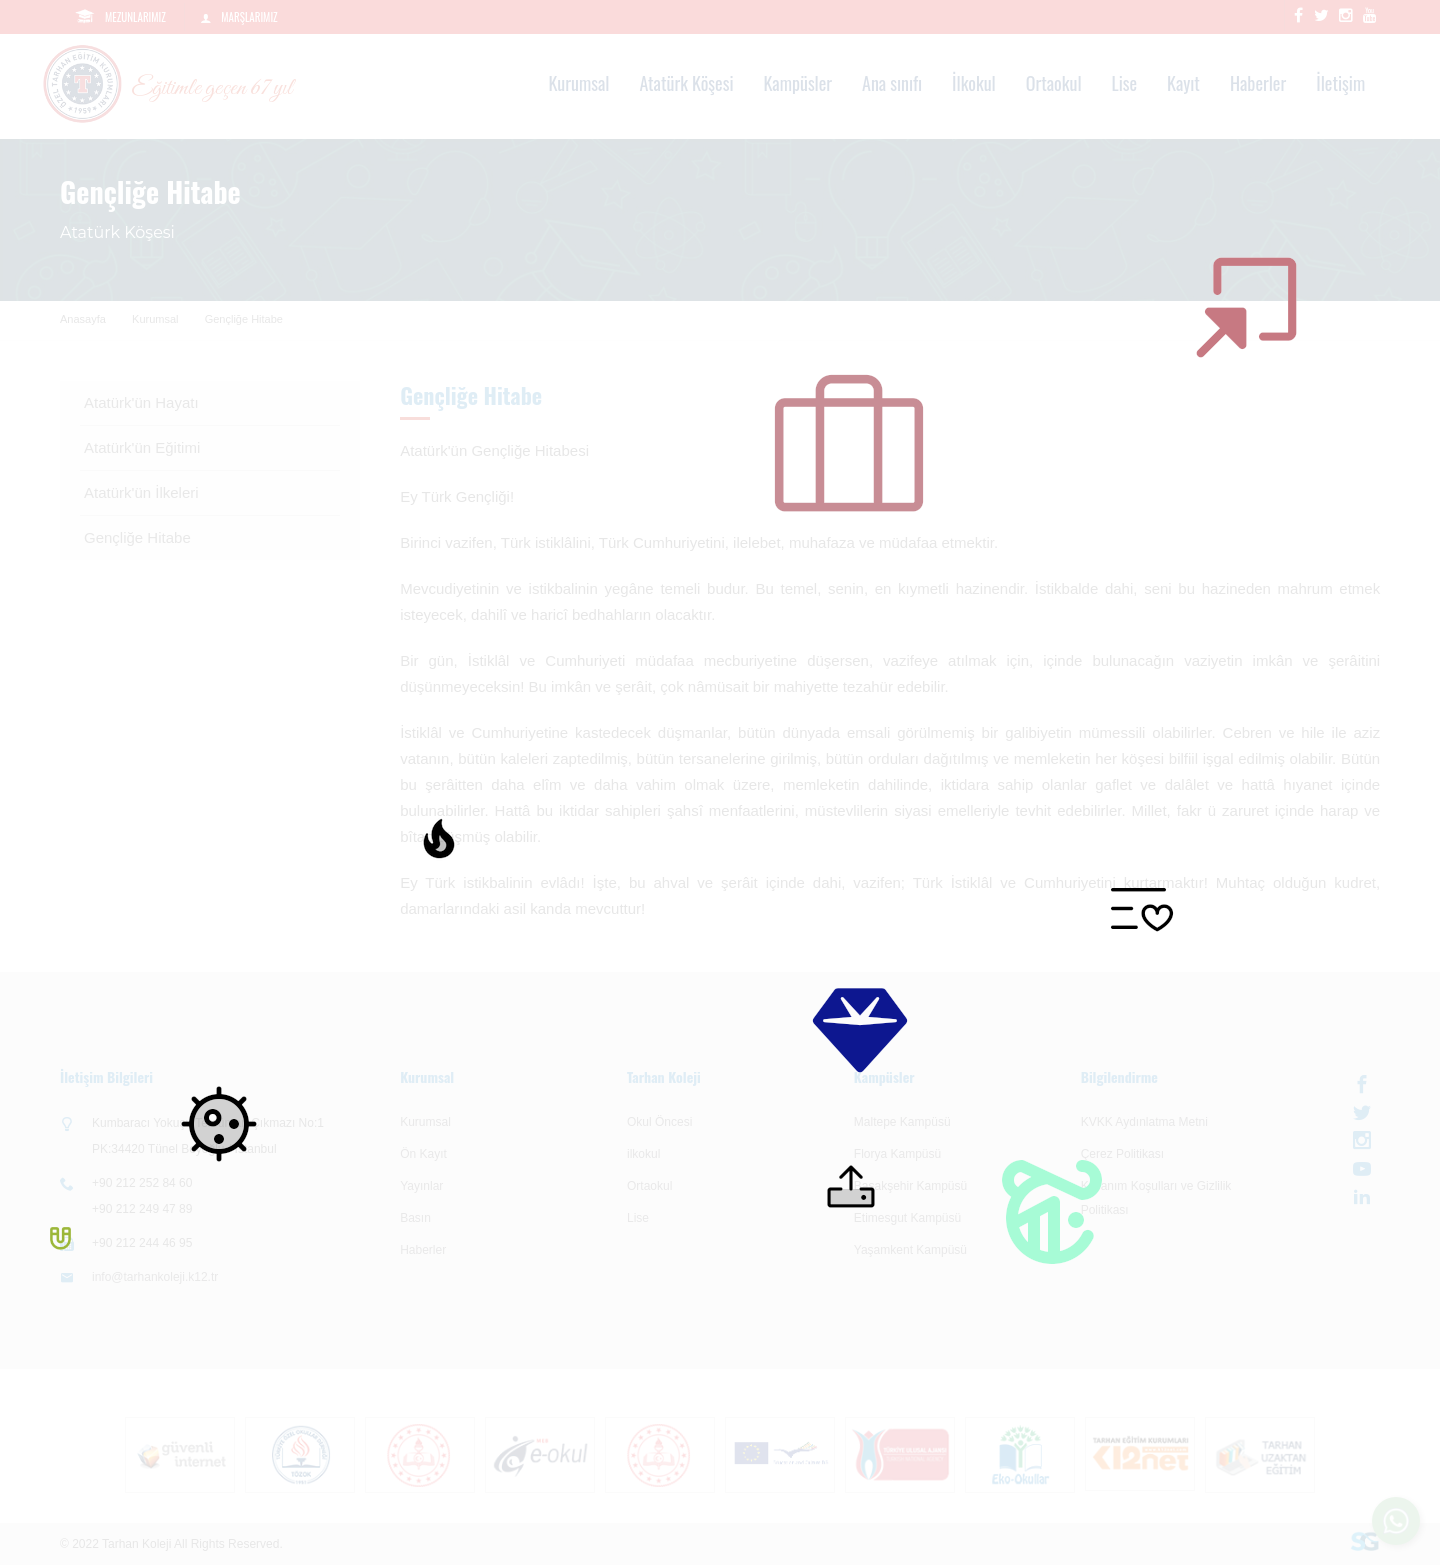 Image resolution: width=1440 pixels, height=1565 pixels. Describe the element at coordinates (860, 1031) in the screenshot. I see `indicates premium or valuable content` at that location.